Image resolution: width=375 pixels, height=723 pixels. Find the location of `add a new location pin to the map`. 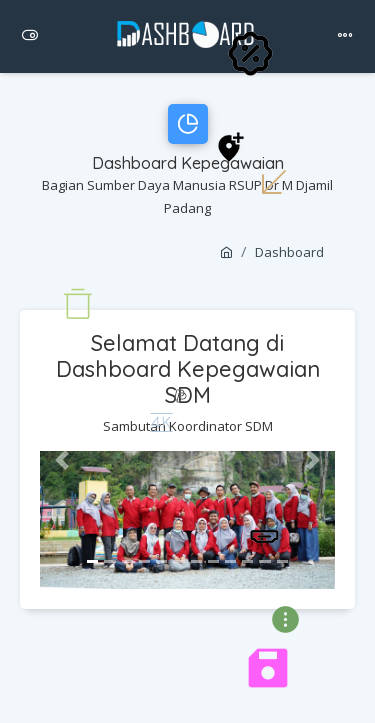

add a new location pin to the map is located at coordinates (229, 147).